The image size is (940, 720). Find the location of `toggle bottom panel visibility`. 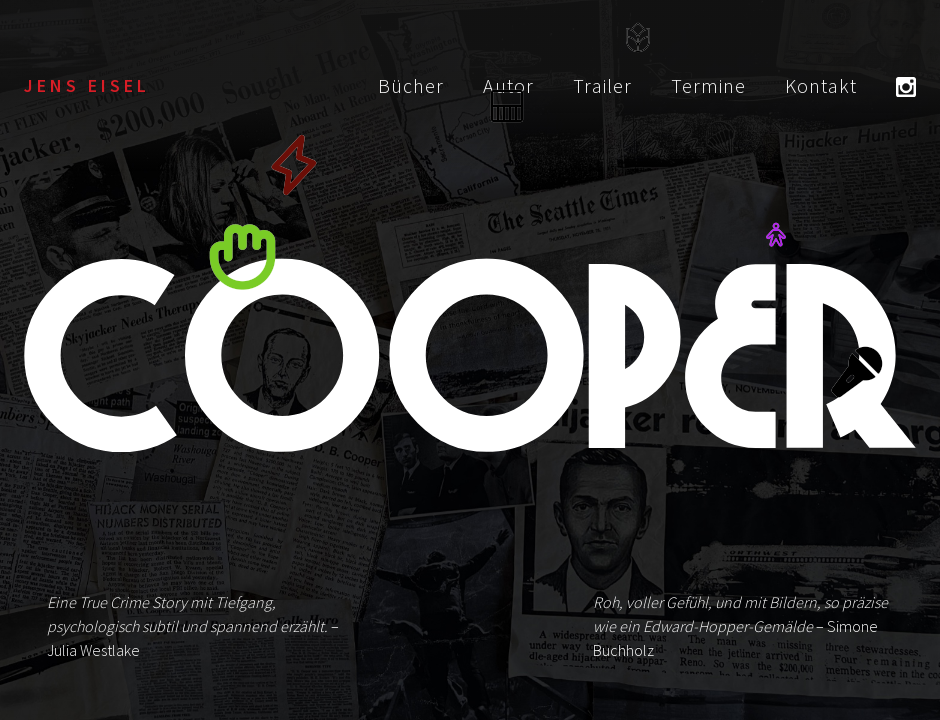

toggle bottom panel visibility is located at coordinates (507, 106).